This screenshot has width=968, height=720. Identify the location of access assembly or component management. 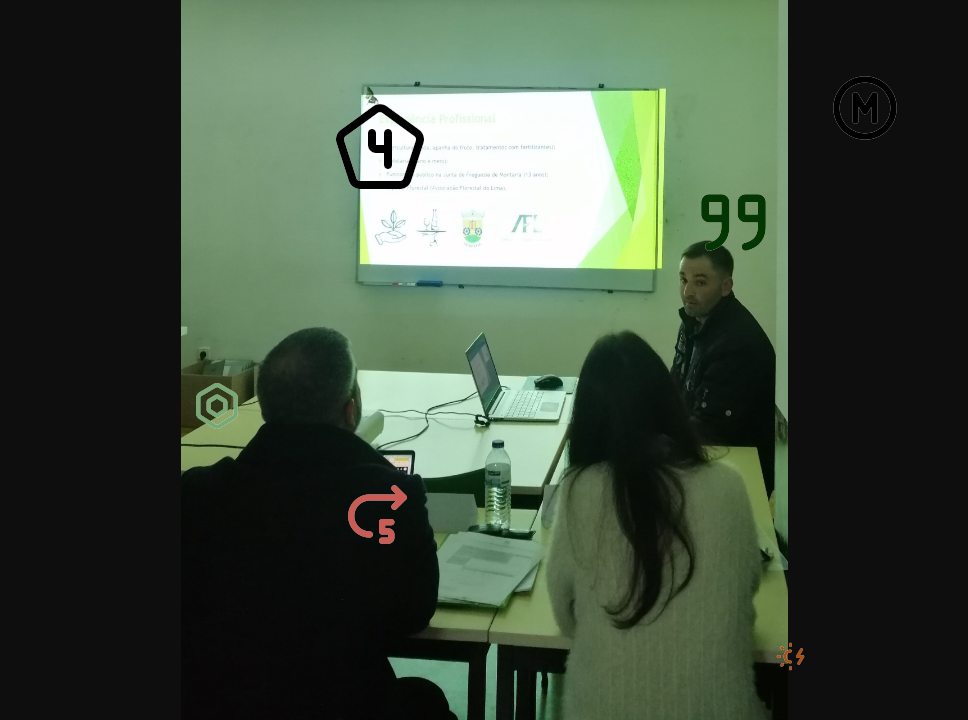
(217, 406).